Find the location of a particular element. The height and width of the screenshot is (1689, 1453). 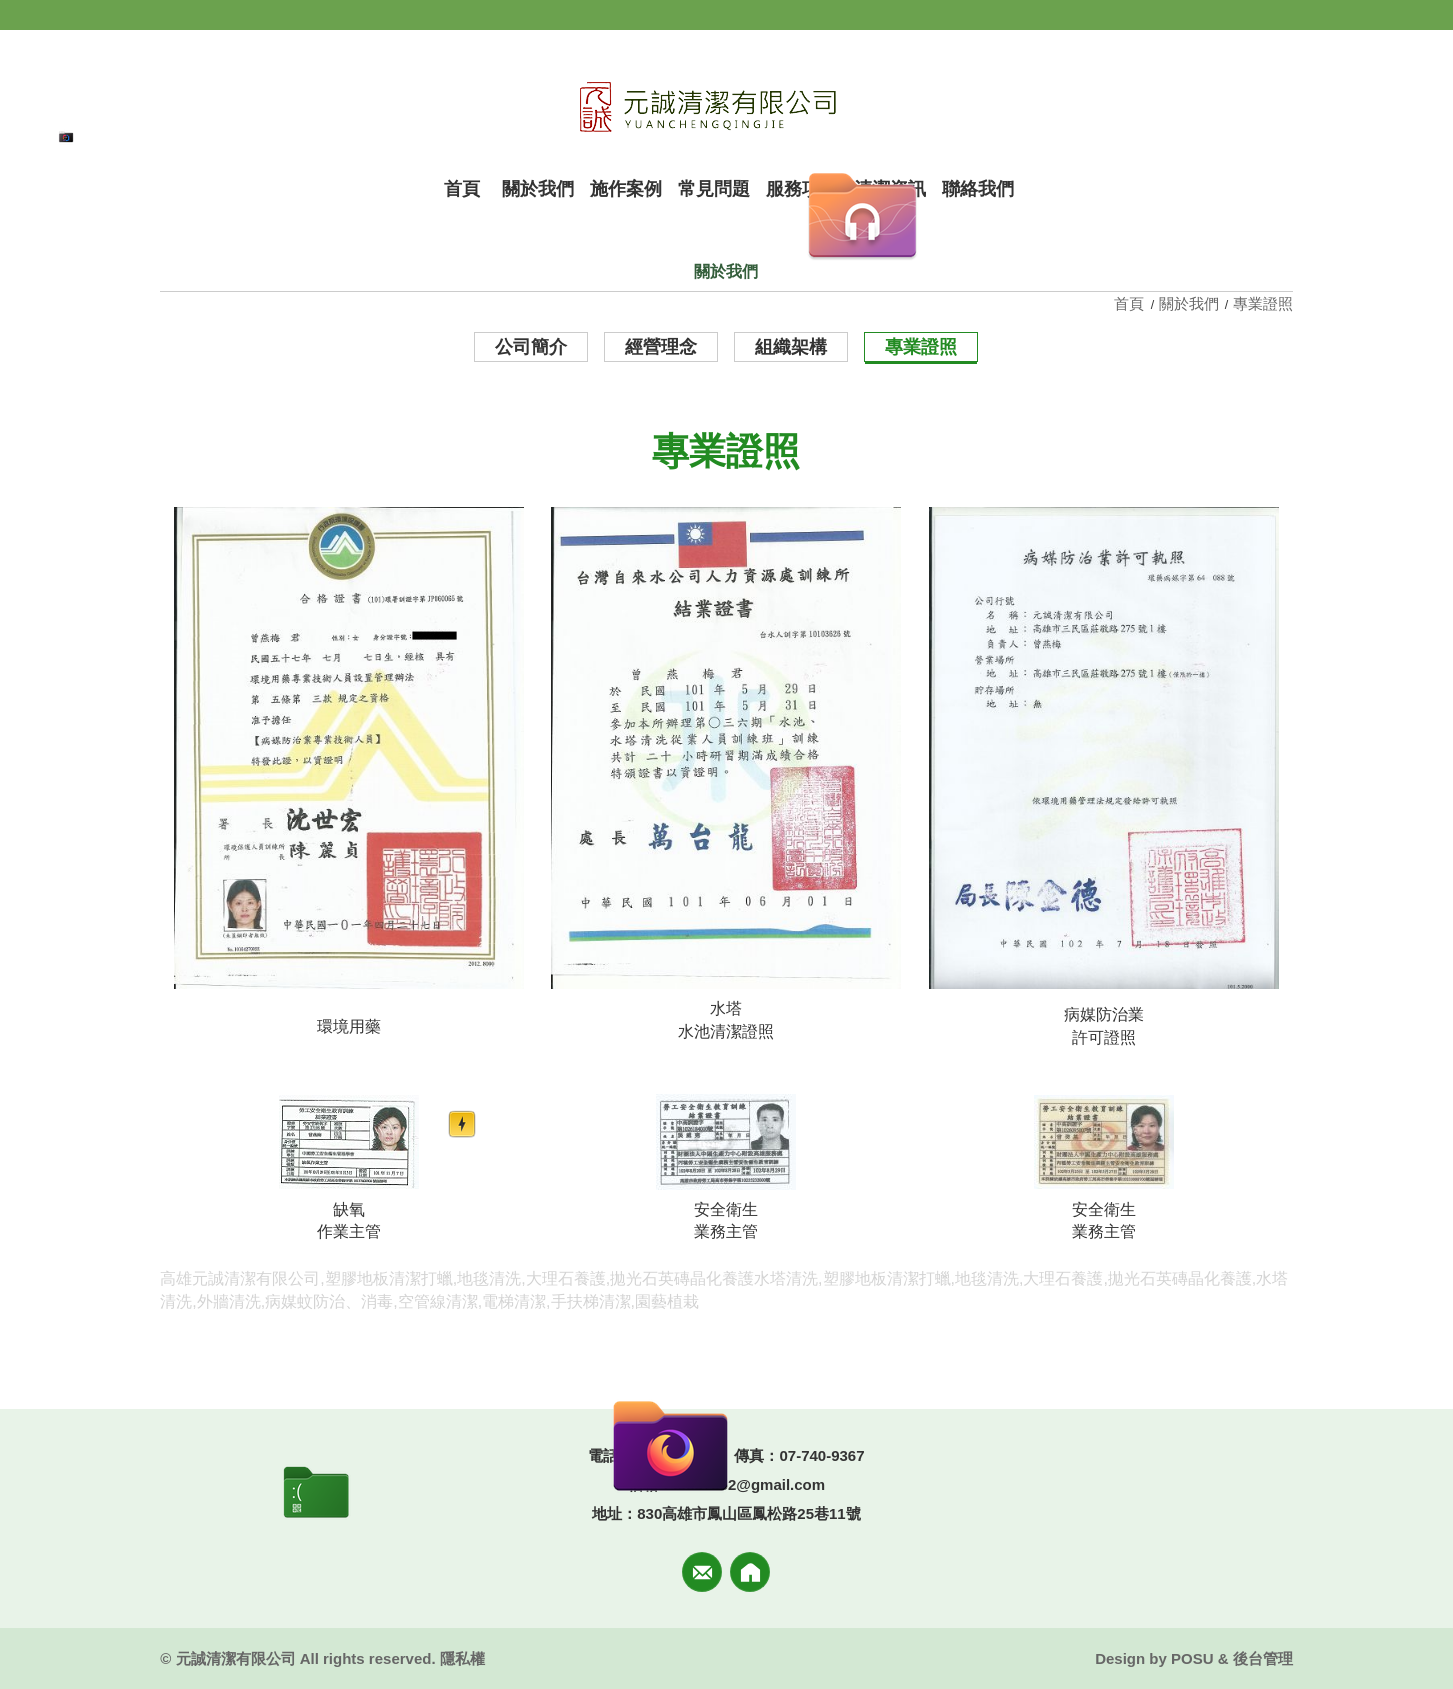

open folder containing IntelliJ IDEA projects is located at coordinates (66, 137).